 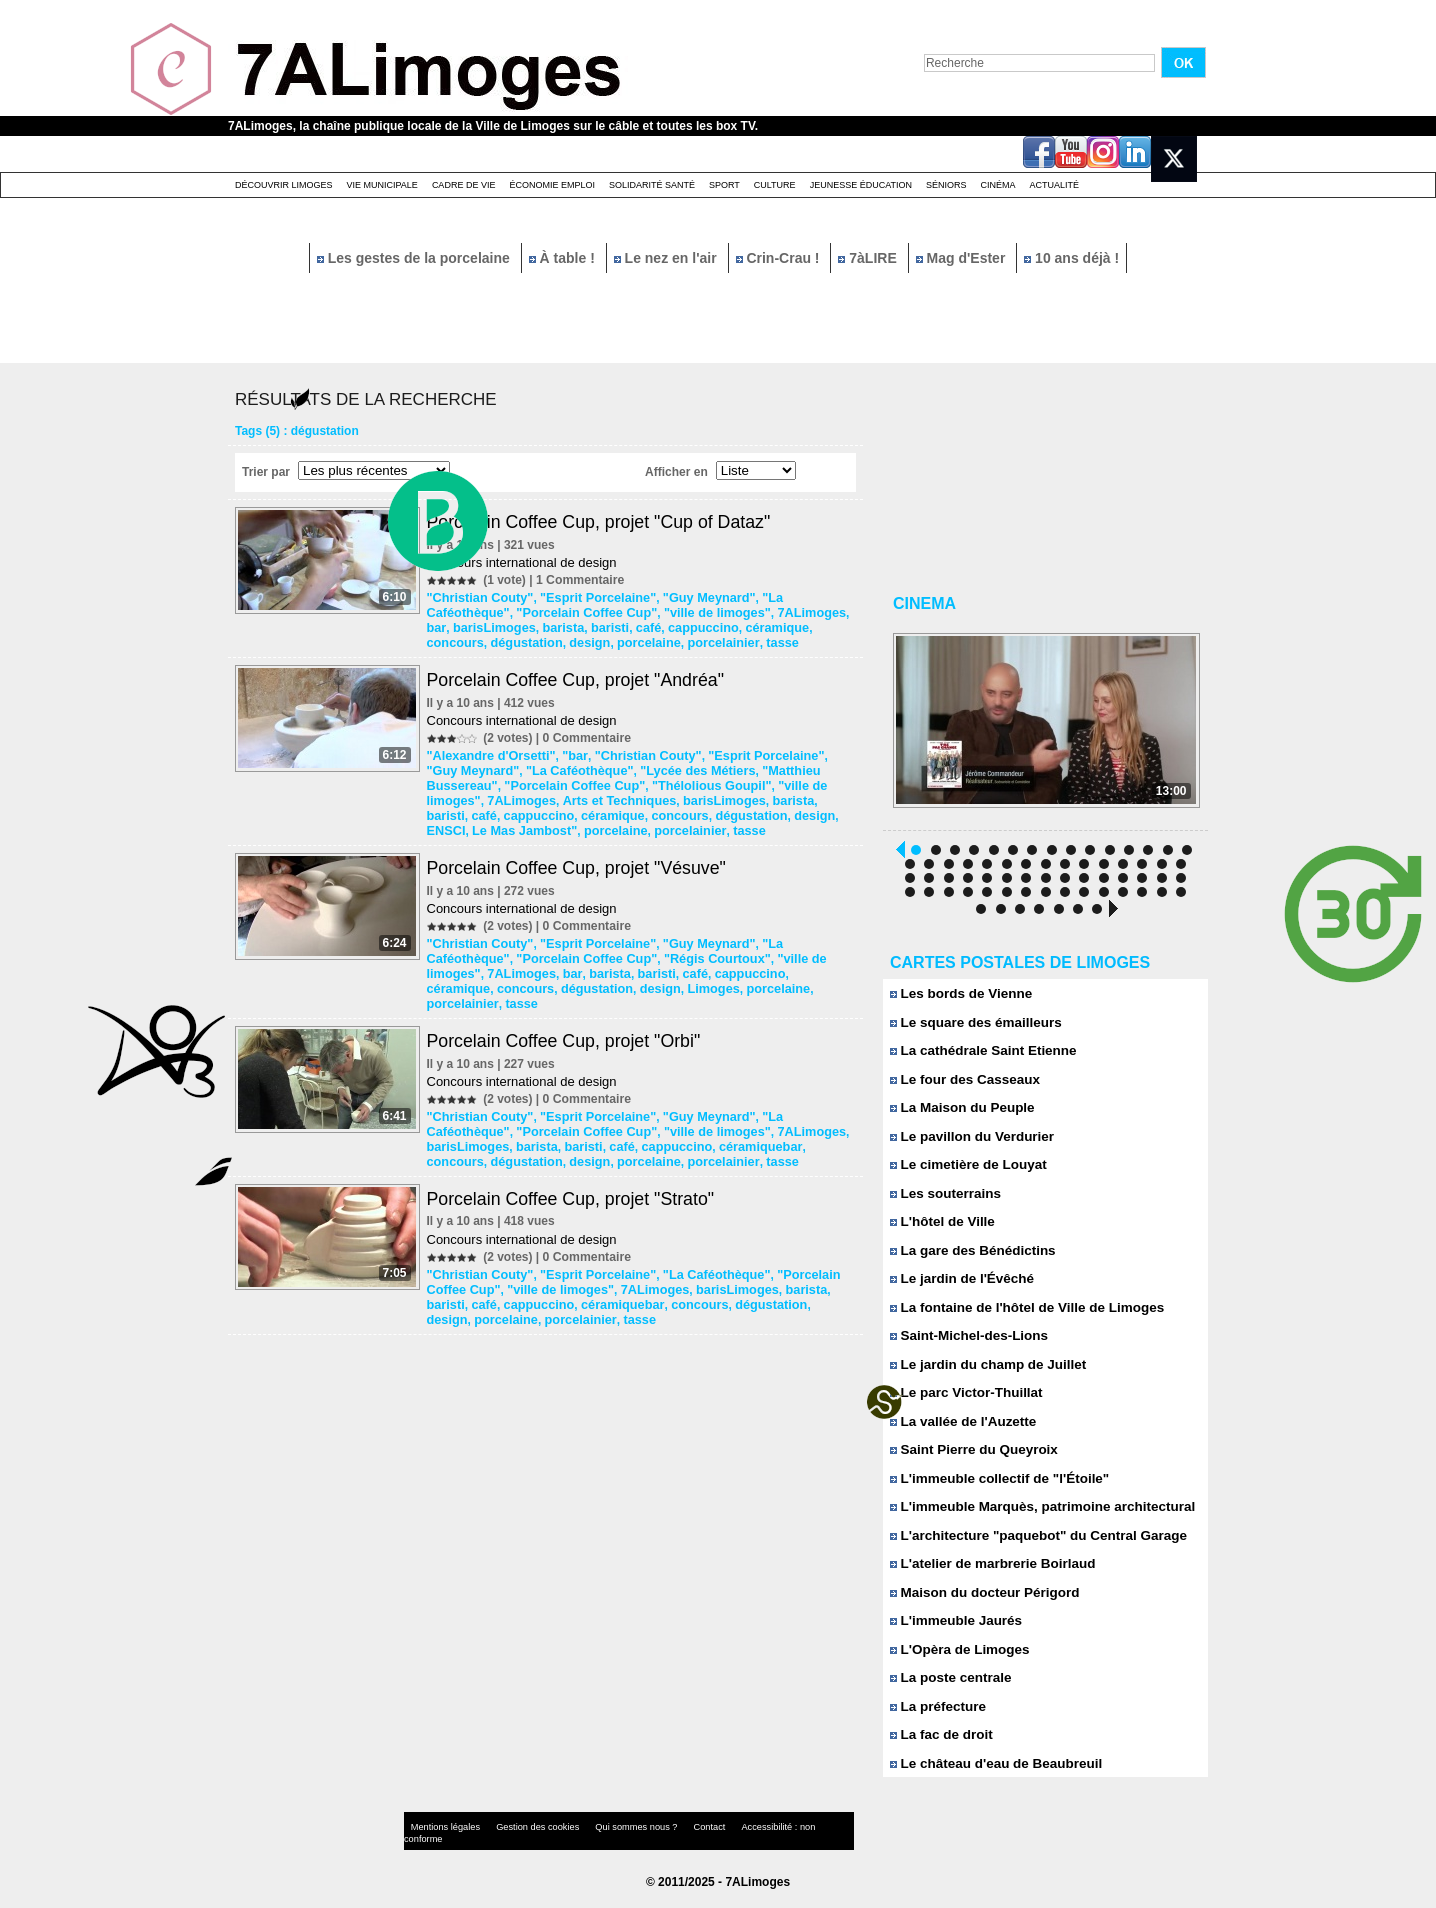 What do you see at coordinates (885, 1402) in the screenshot?
I see `scipy python library logo` at bounding box center [885, 1402].